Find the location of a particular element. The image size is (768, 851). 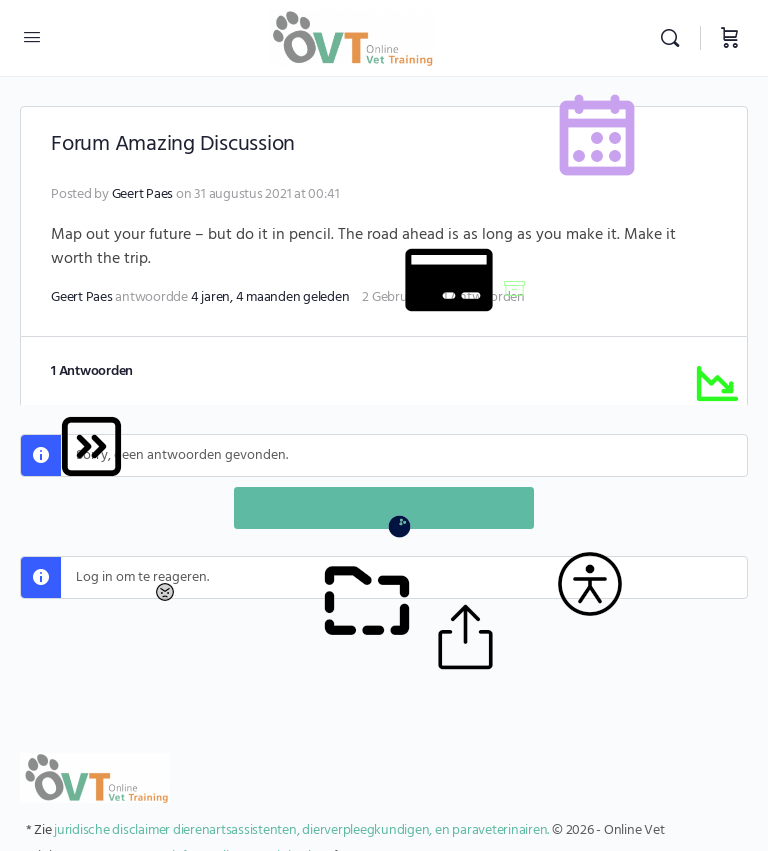

navigate forward or skip ahead is located at coordinates (91, 446).